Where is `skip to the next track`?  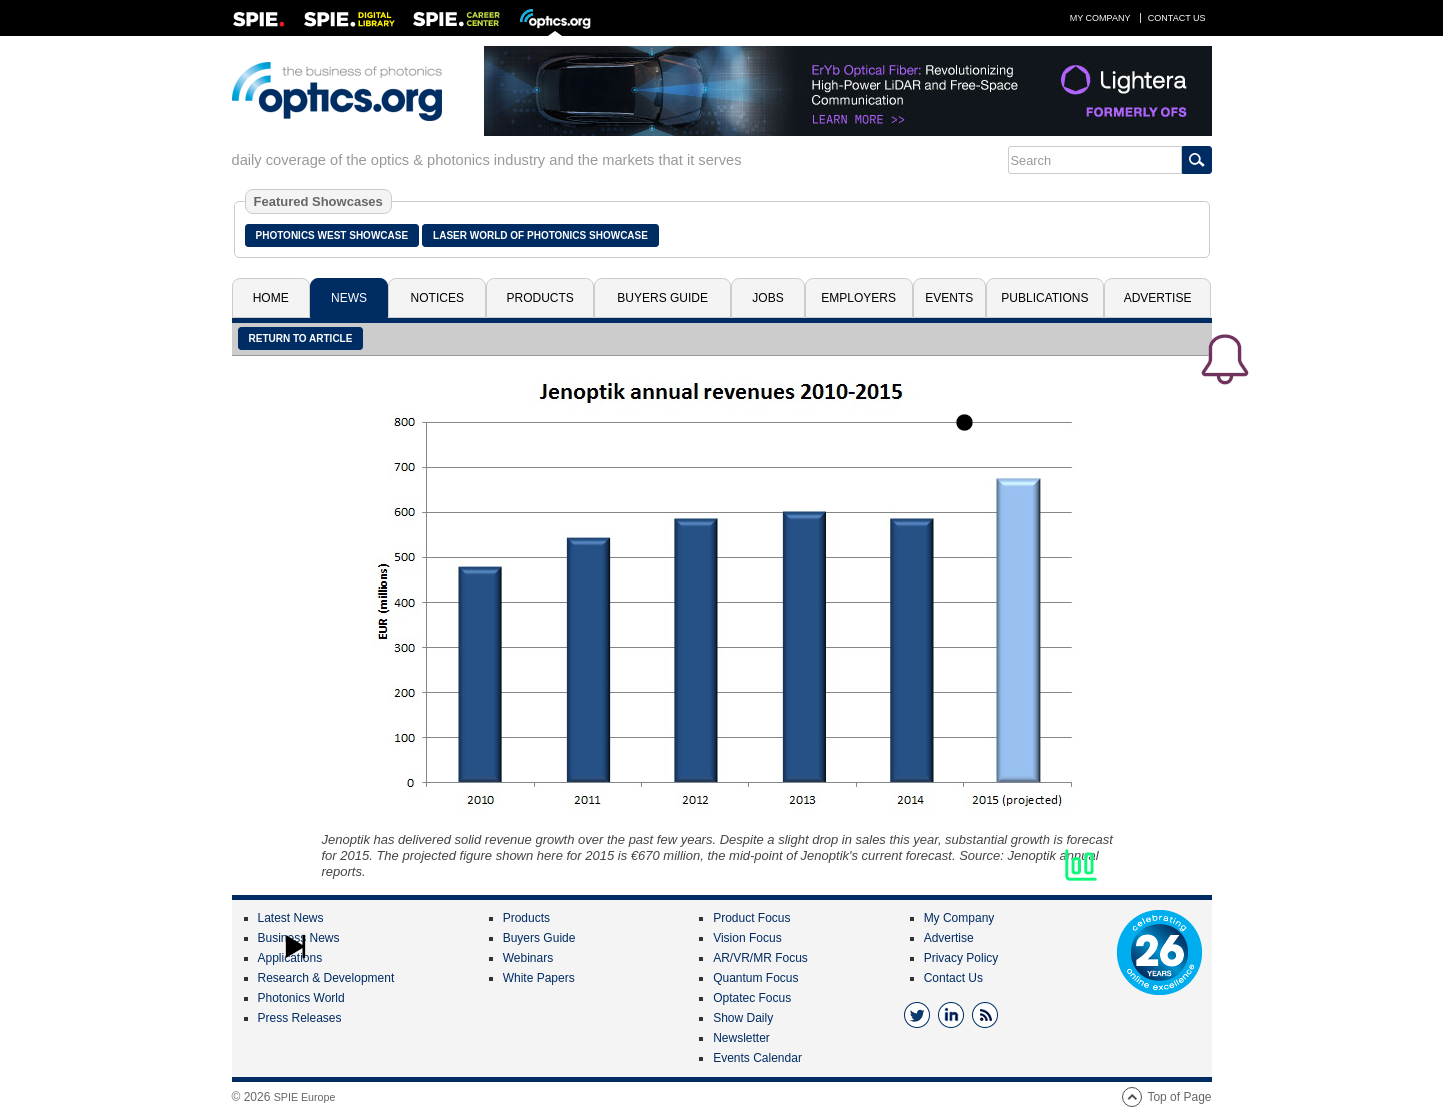 skip to the next track is located at coordinates (295, 946).